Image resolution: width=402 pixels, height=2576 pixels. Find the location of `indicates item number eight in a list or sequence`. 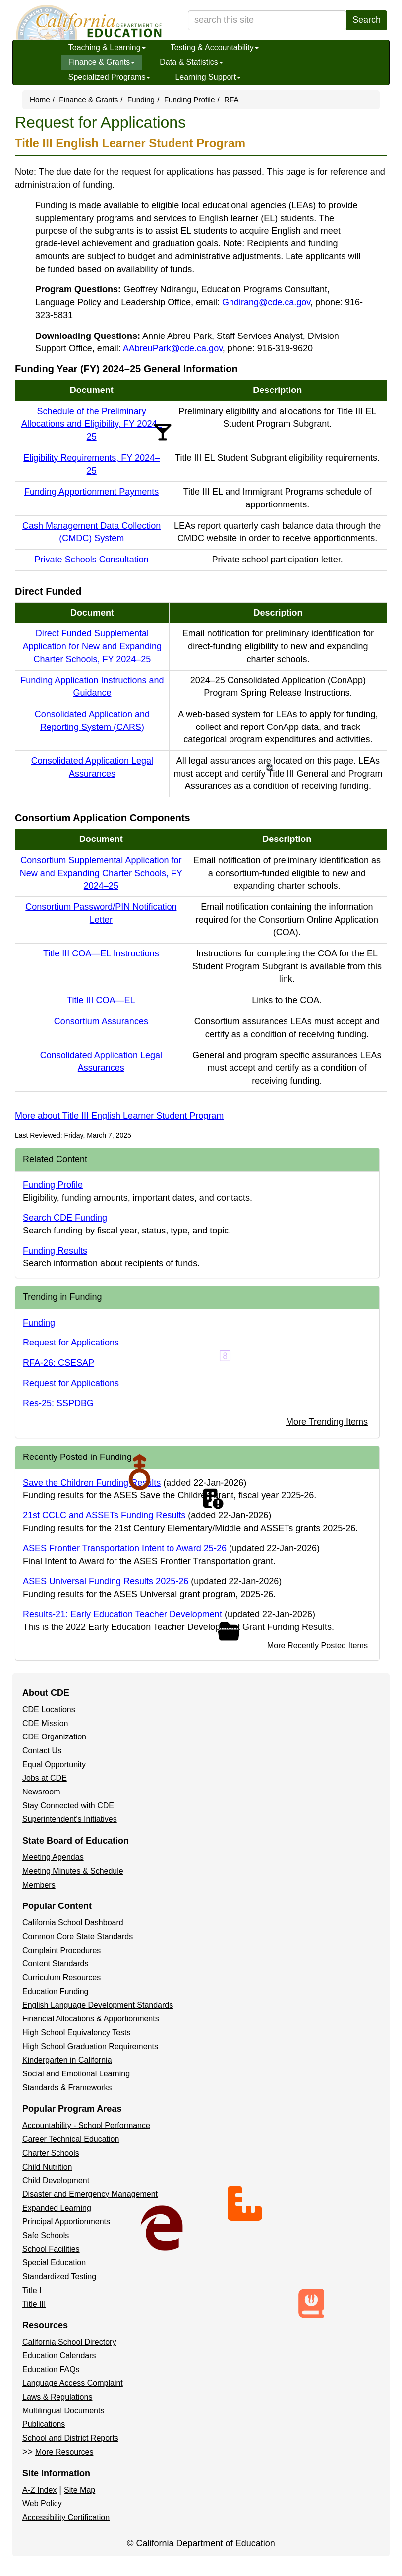

indicates item number eight in a list or sequence is located at coordinates (225, 1356).